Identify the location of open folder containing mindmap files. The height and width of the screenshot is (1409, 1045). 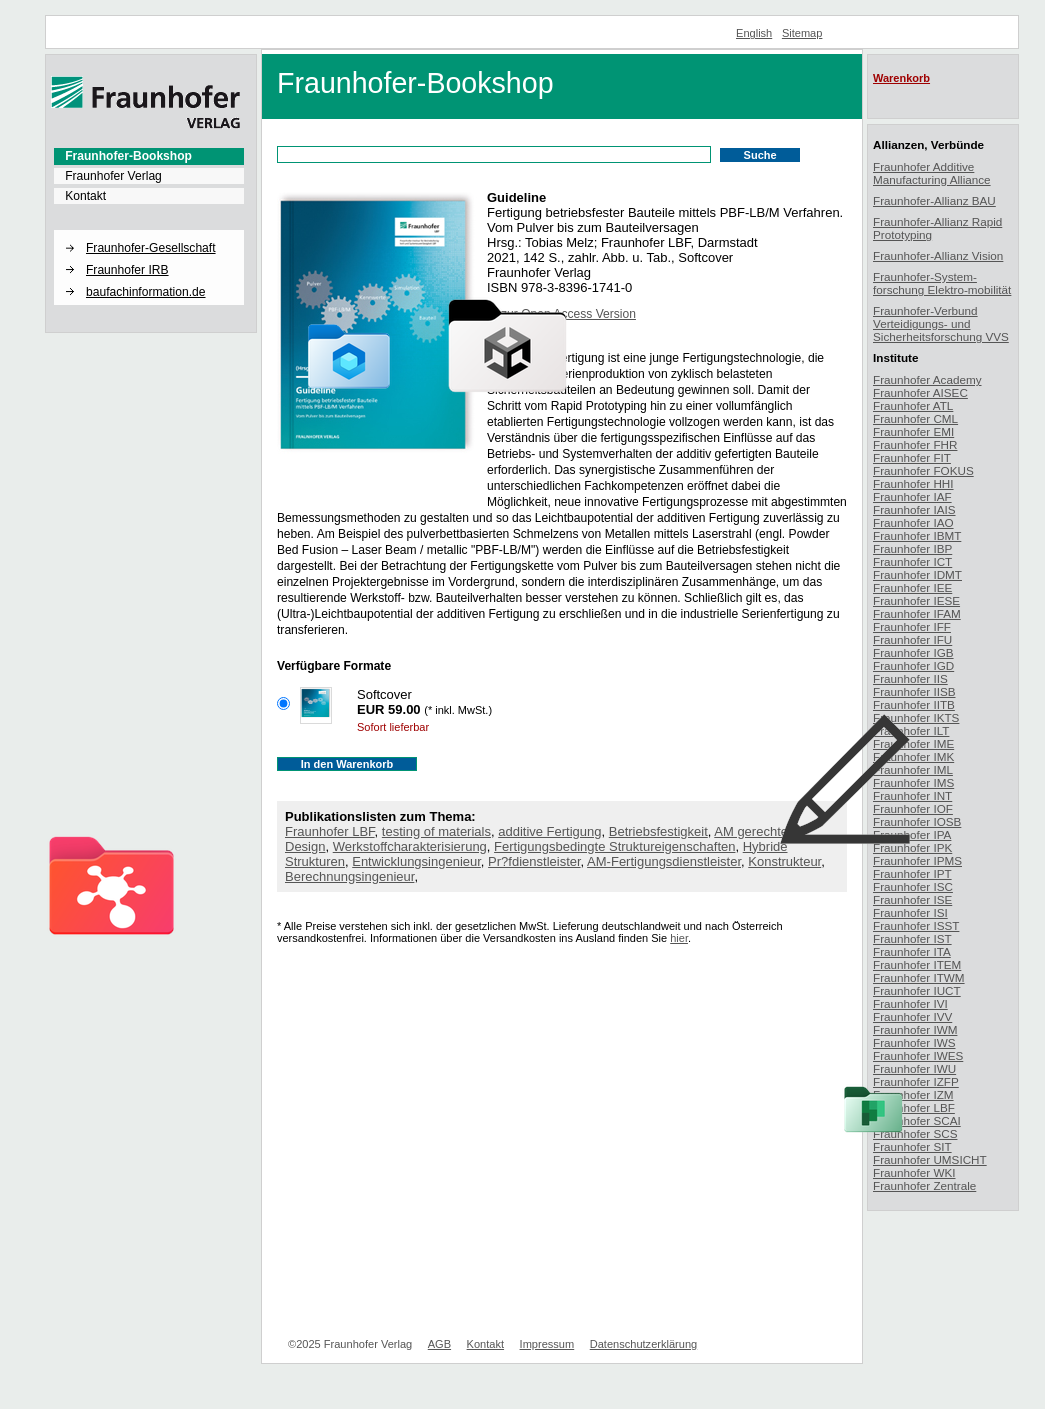
(111, 889).